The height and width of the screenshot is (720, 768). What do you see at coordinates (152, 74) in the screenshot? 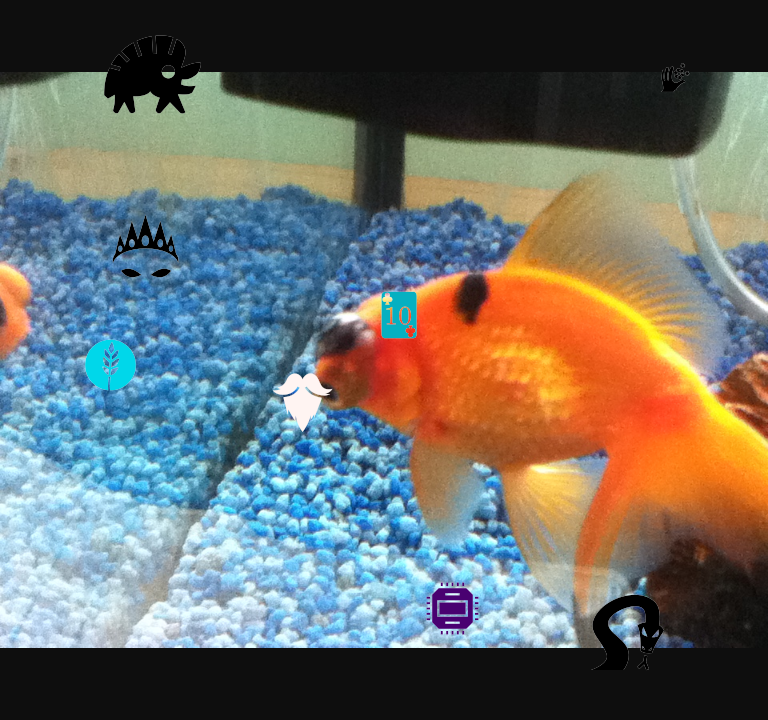
I see `select boar faction or clan emblem` at bounding box center [152, 74].